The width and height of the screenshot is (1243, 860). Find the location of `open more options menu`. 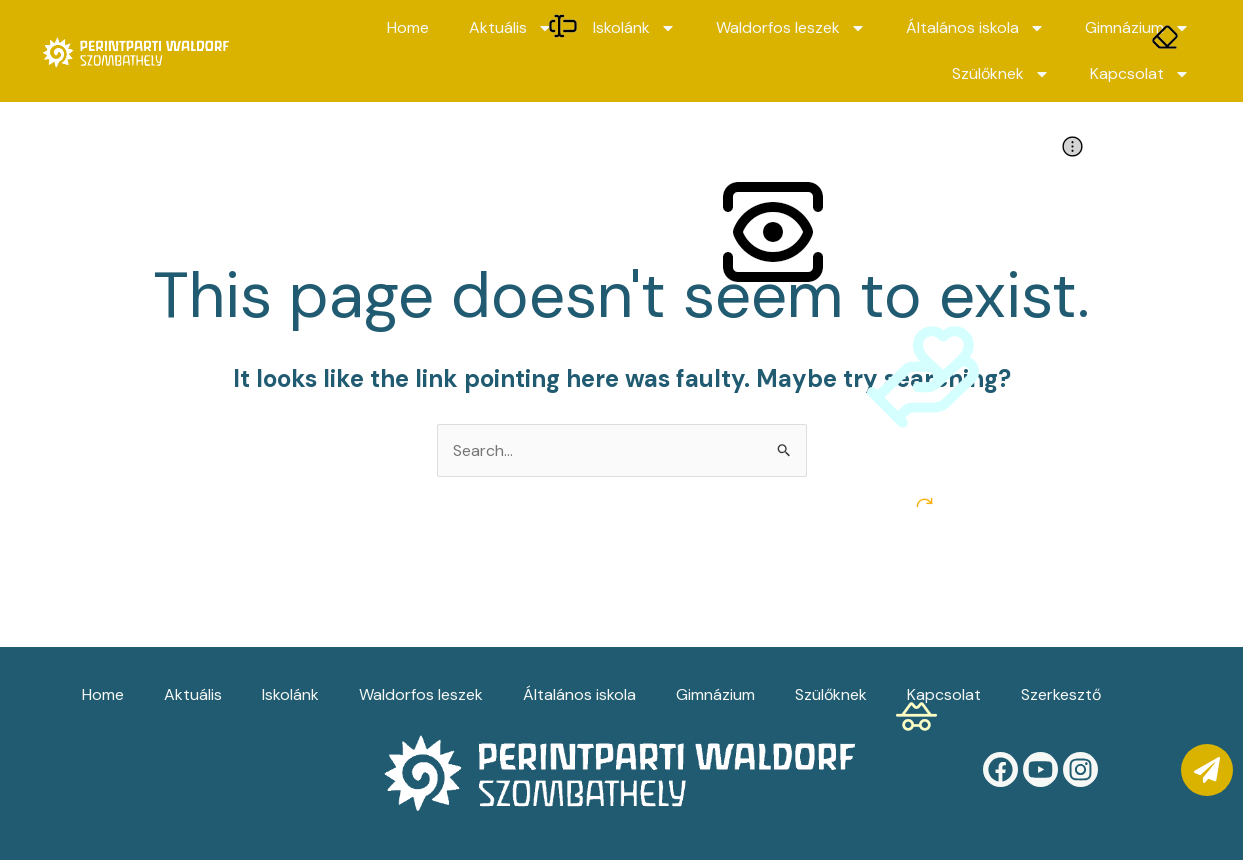

open more options menu is located at coordinates (1072, 146).